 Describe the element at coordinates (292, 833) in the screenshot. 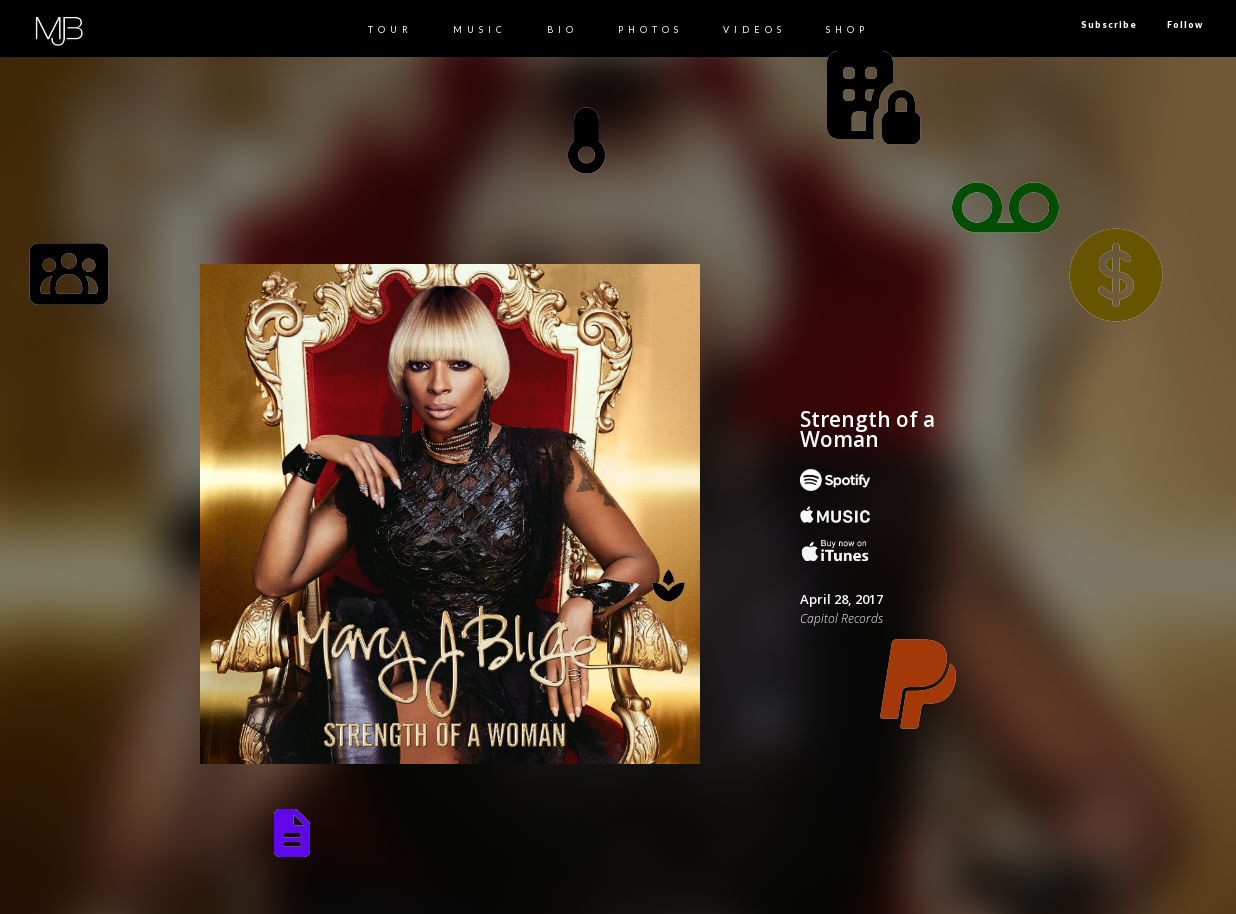

I see `view document or text file` at that location.